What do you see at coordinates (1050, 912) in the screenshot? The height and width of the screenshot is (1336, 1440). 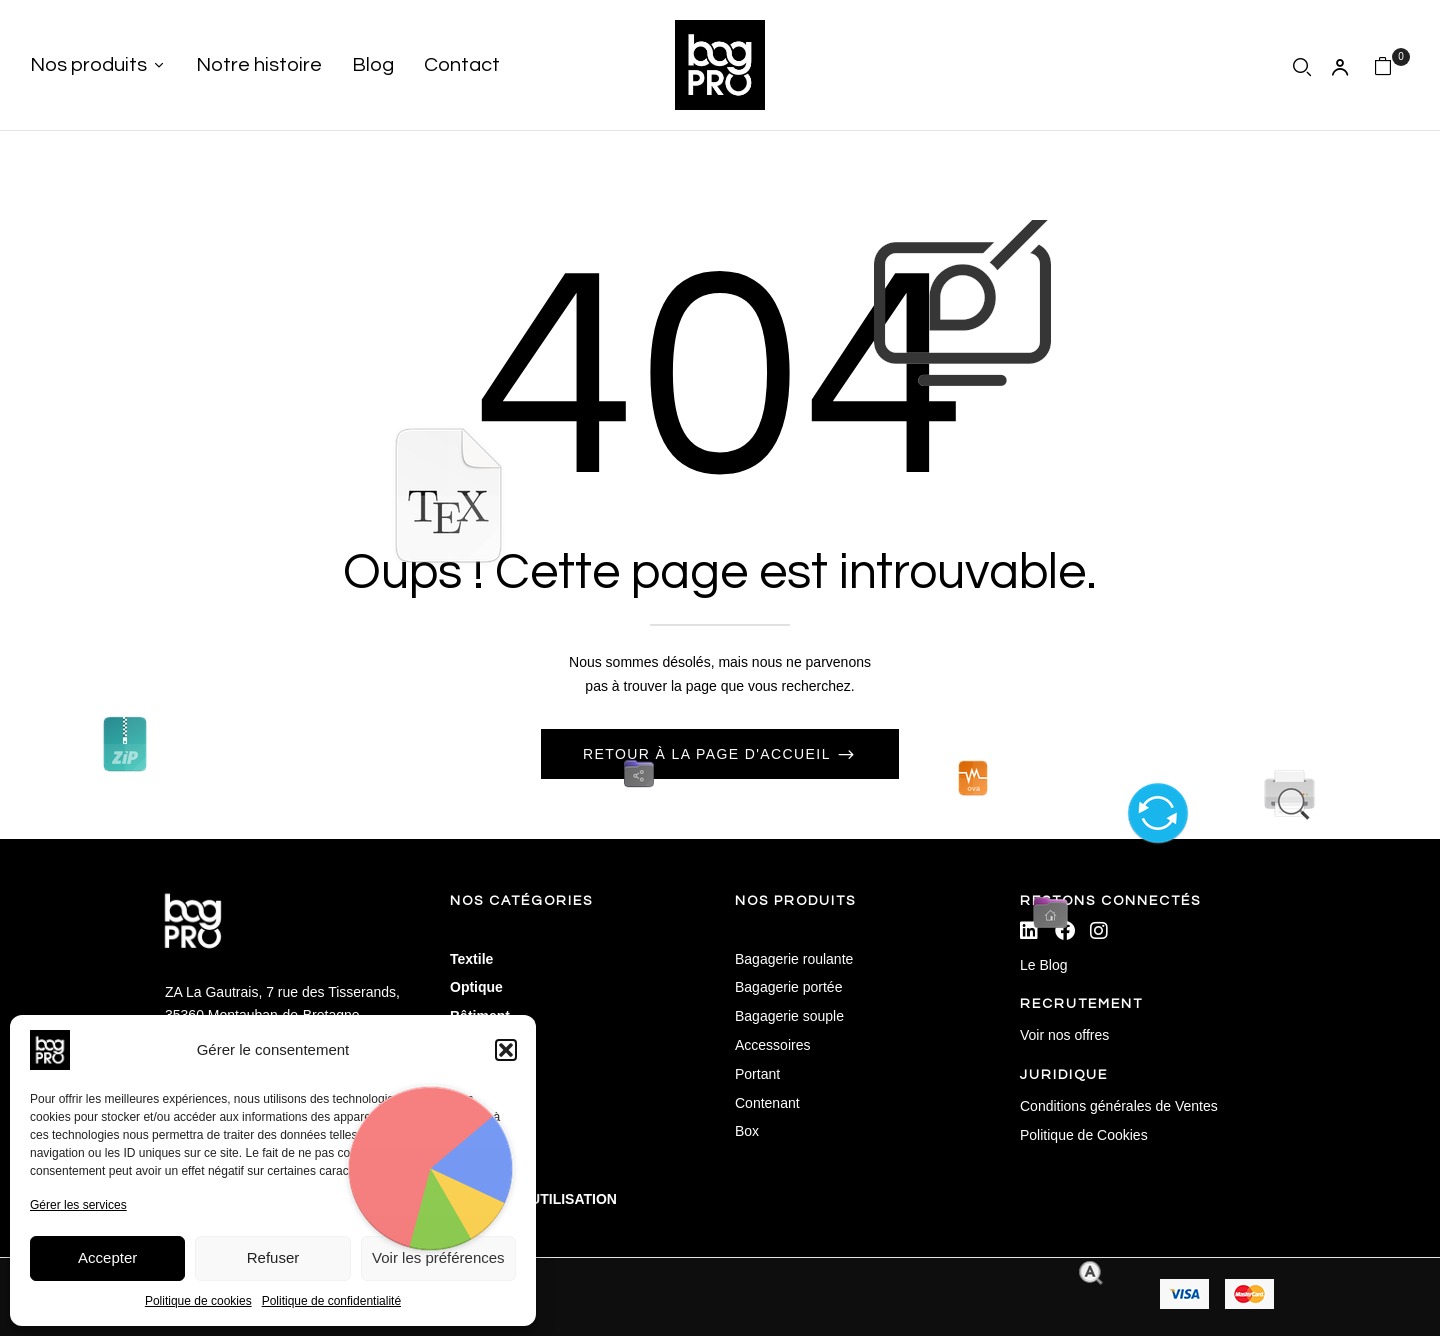 I see `access your home folder` at bounding box center [1050, 912].